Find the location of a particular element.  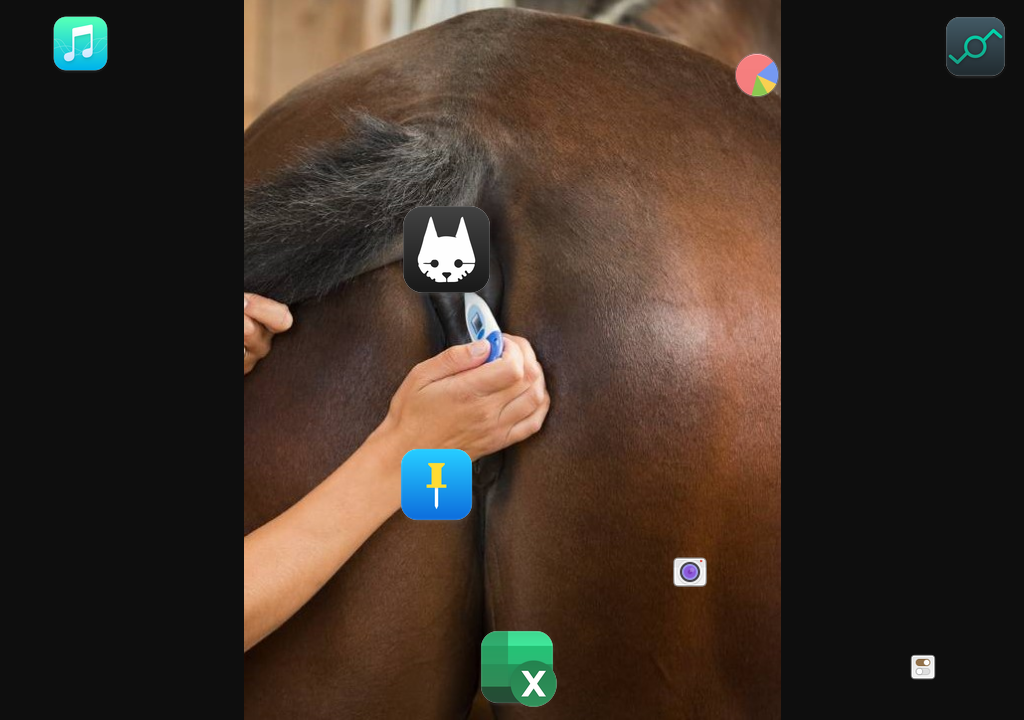

open Microsoft Excel is located at coordinates (517, 667).